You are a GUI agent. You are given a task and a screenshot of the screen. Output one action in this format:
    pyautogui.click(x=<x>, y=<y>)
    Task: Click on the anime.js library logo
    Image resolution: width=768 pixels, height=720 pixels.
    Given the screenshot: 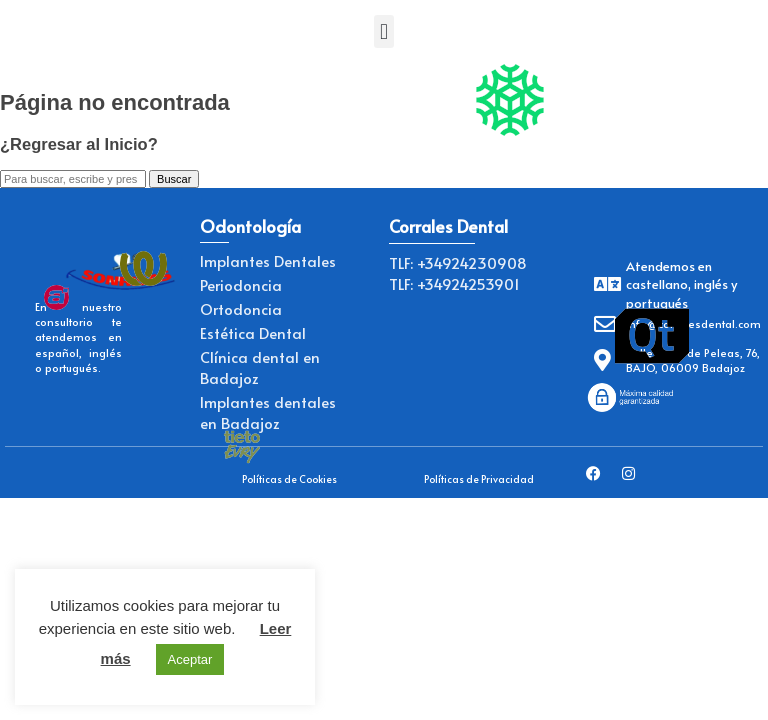 What is the action you would take?
    pyautogui.click(x=56, y=297)
    